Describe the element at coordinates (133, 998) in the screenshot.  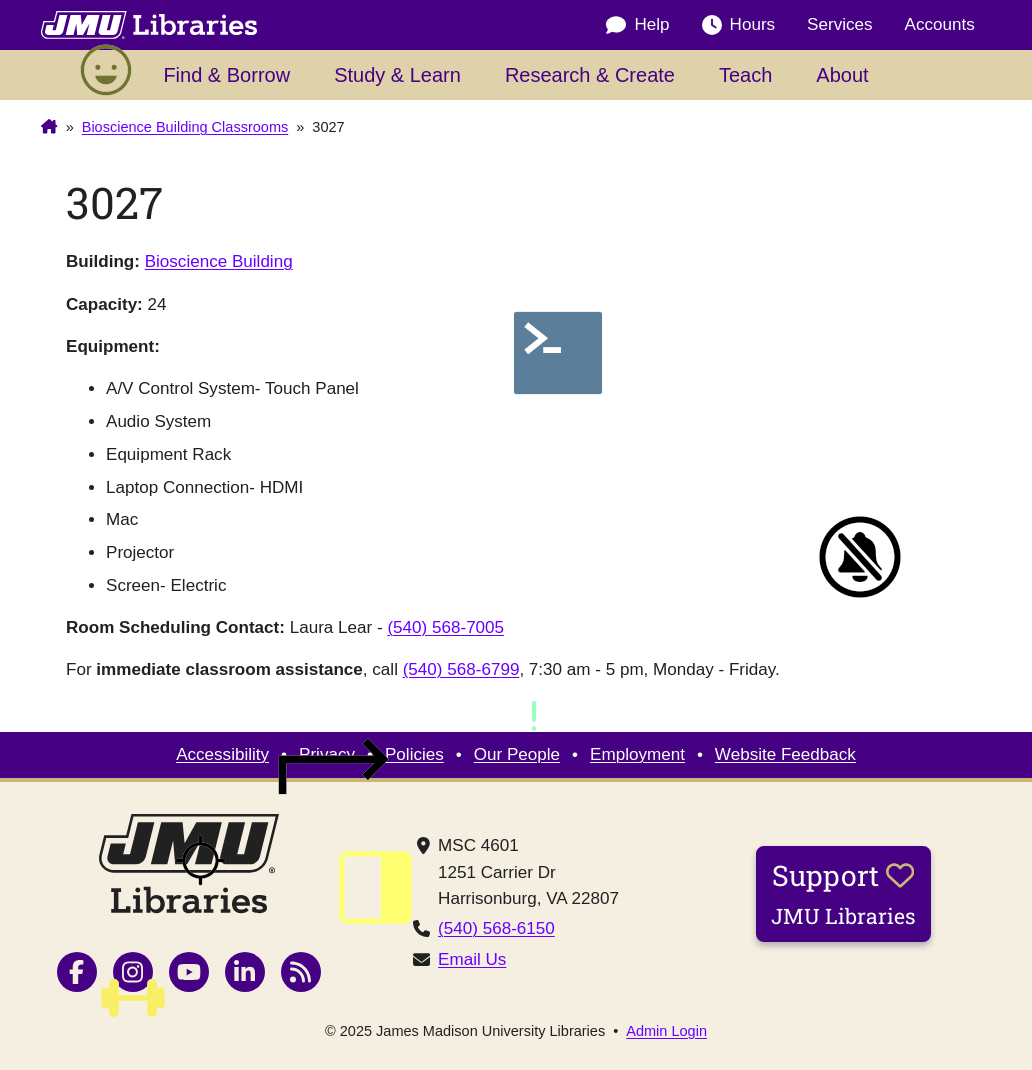
I see `access workout or fitness features` at that location.